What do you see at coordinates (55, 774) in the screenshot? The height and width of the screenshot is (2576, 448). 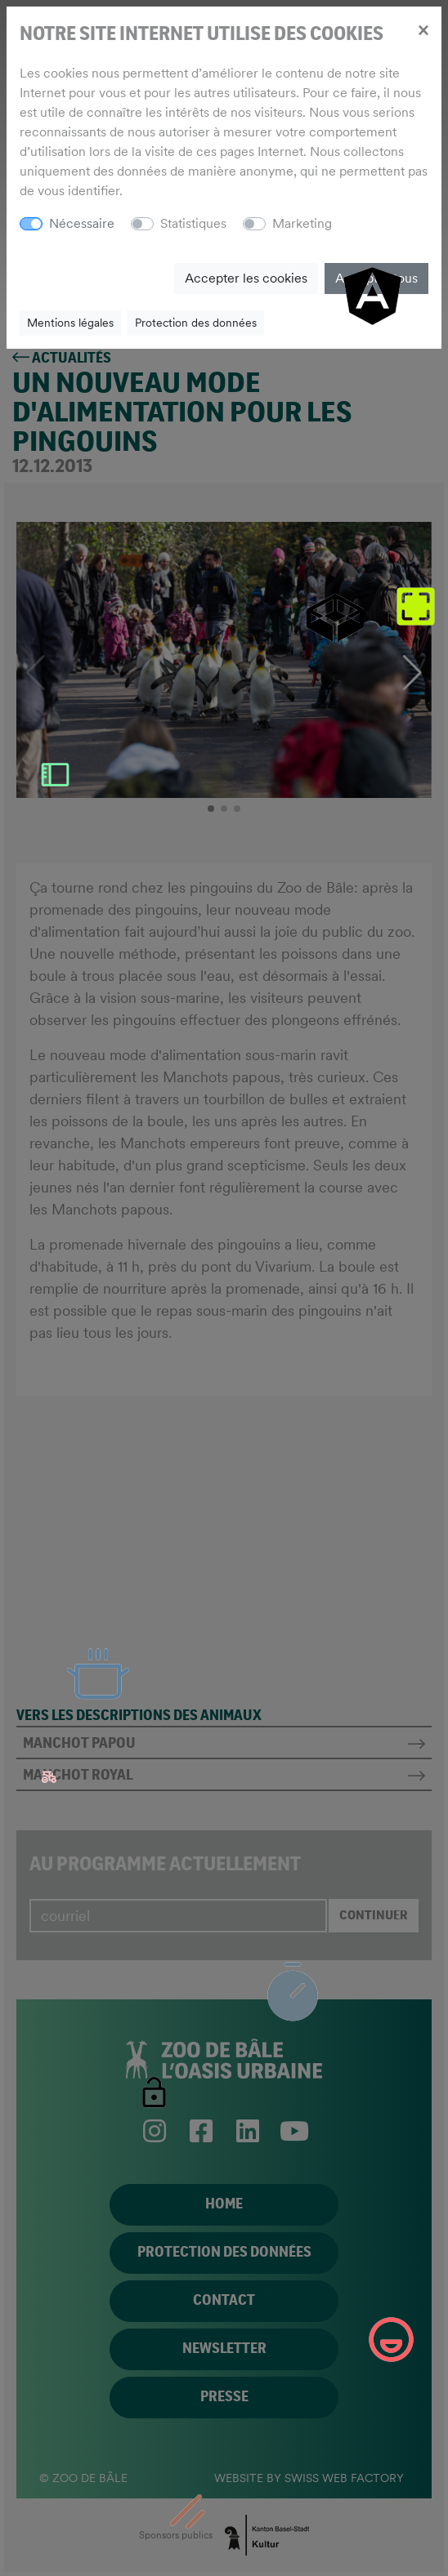 I see `toggle the sidebar panel` at bounding box center [55, 774].